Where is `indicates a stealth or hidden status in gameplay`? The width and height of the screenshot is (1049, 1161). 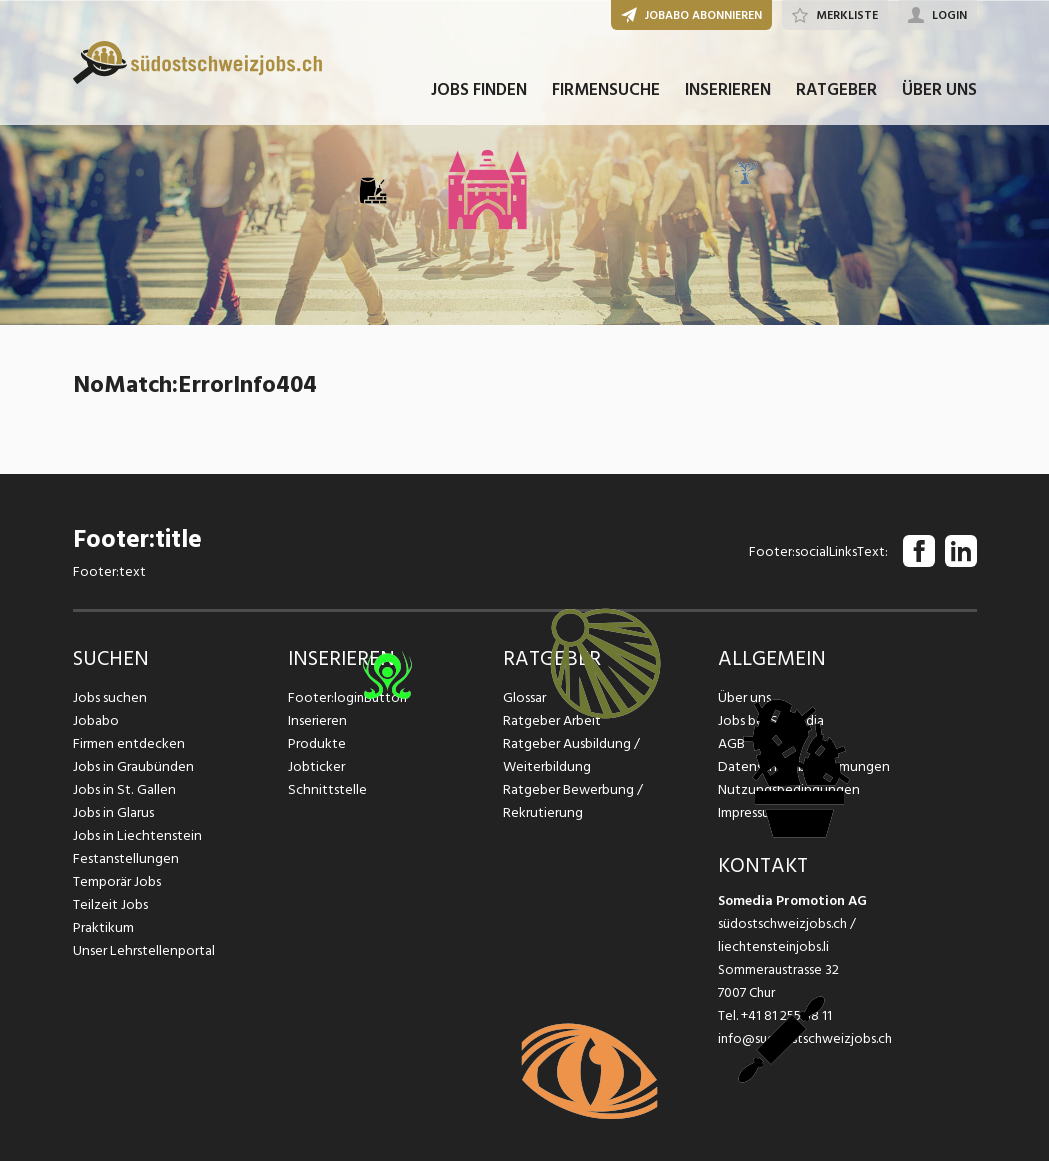
indicates a stealth or hidden status in gameplay is located at coordinates (589, 1071).